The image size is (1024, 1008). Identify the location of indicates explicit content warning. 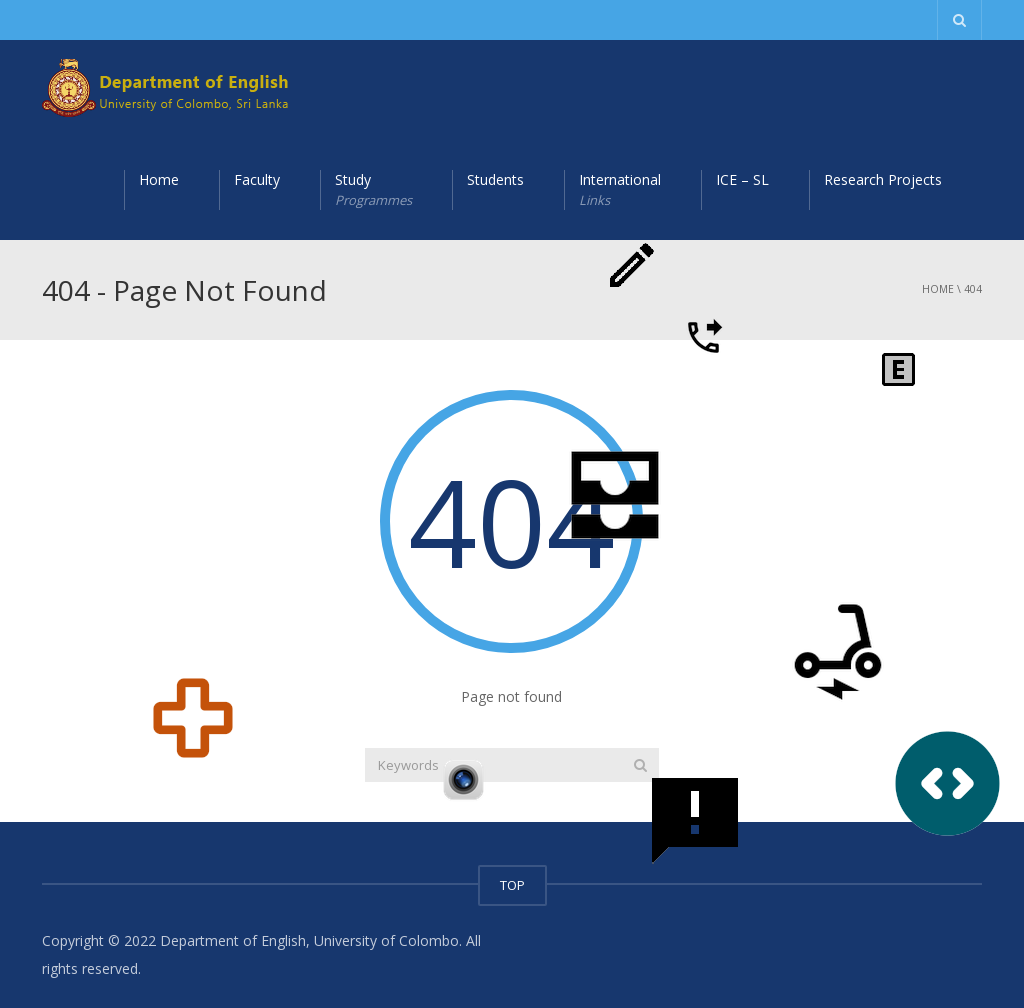
(898, 369).